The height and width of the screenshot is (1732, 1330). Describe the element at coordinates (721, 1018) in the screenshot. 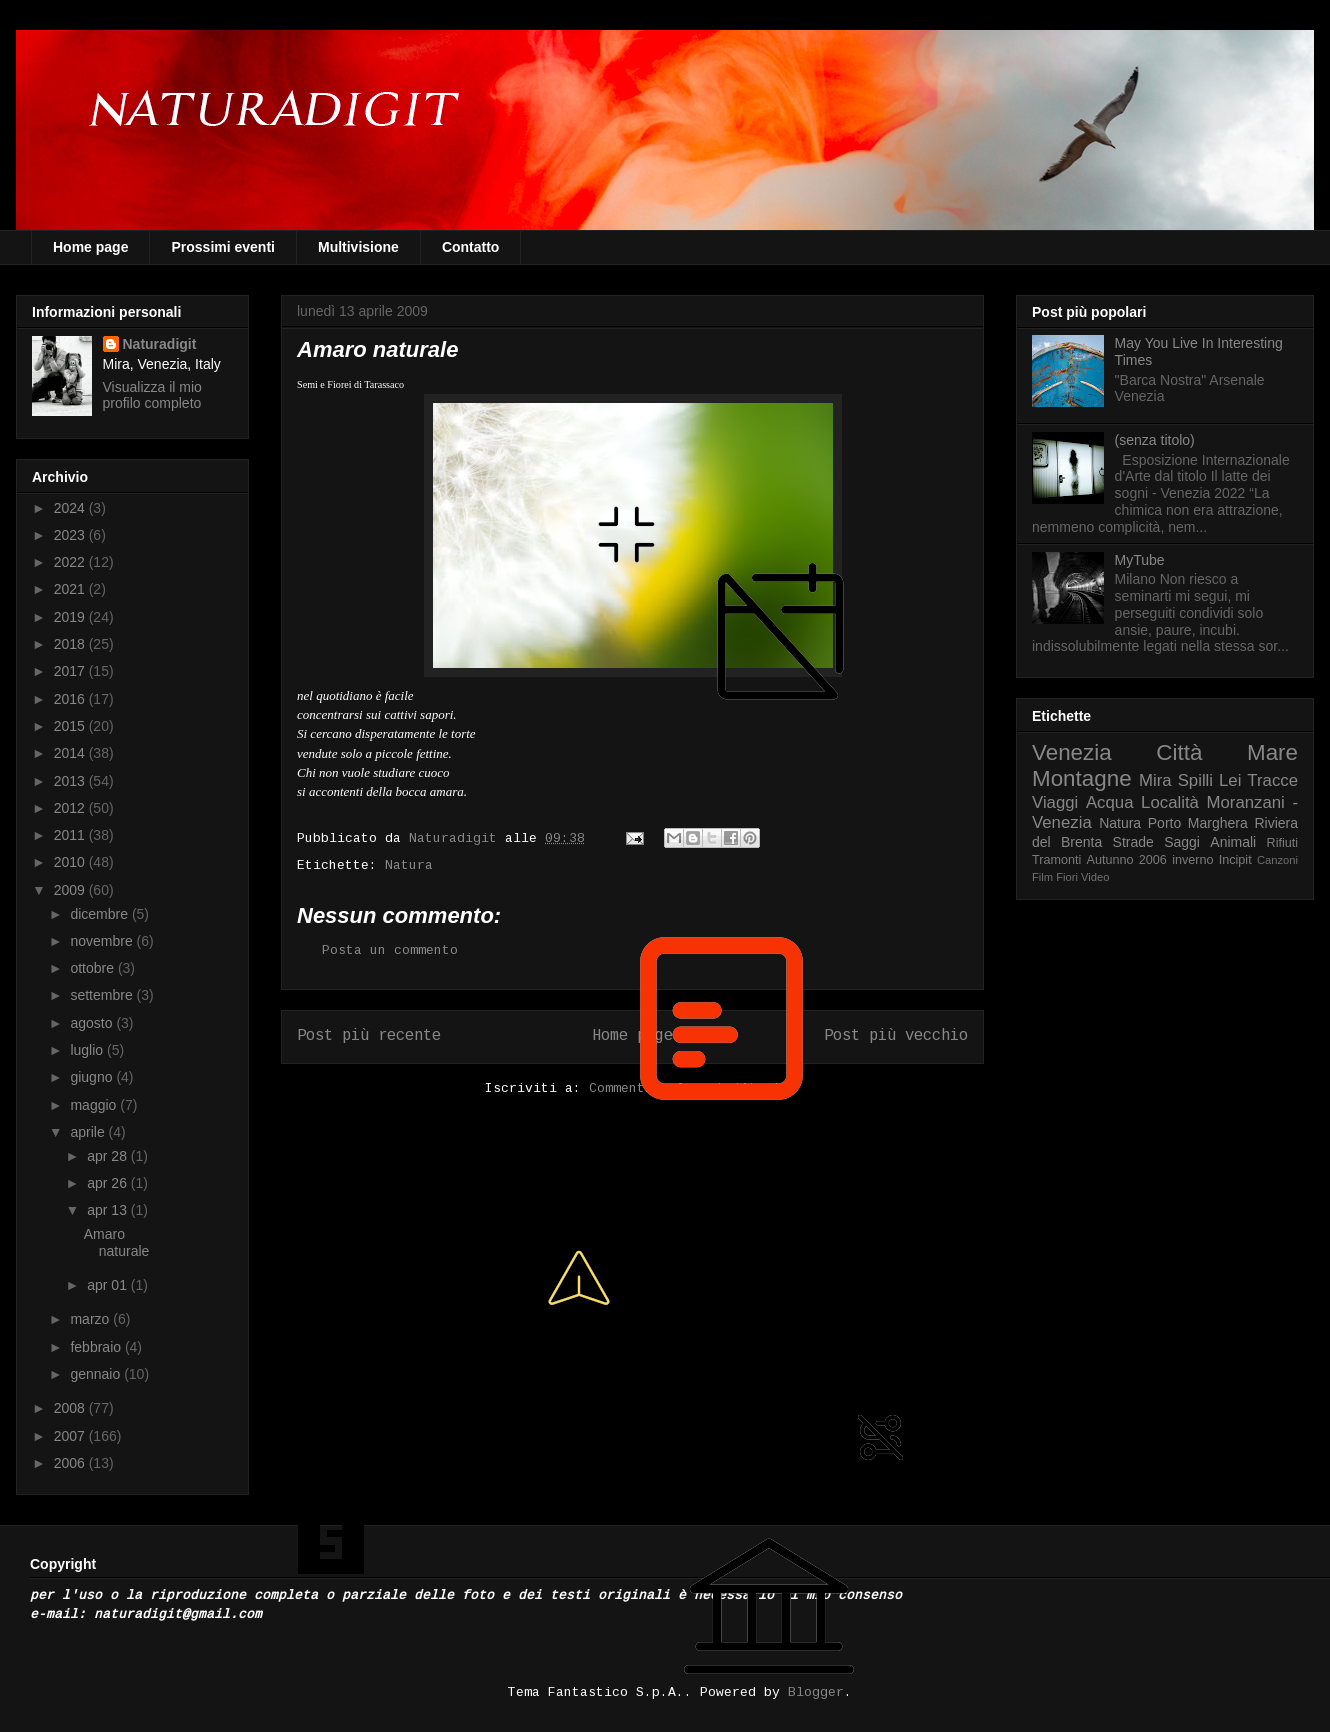

I see `align content to bottom-left of container` at that location.